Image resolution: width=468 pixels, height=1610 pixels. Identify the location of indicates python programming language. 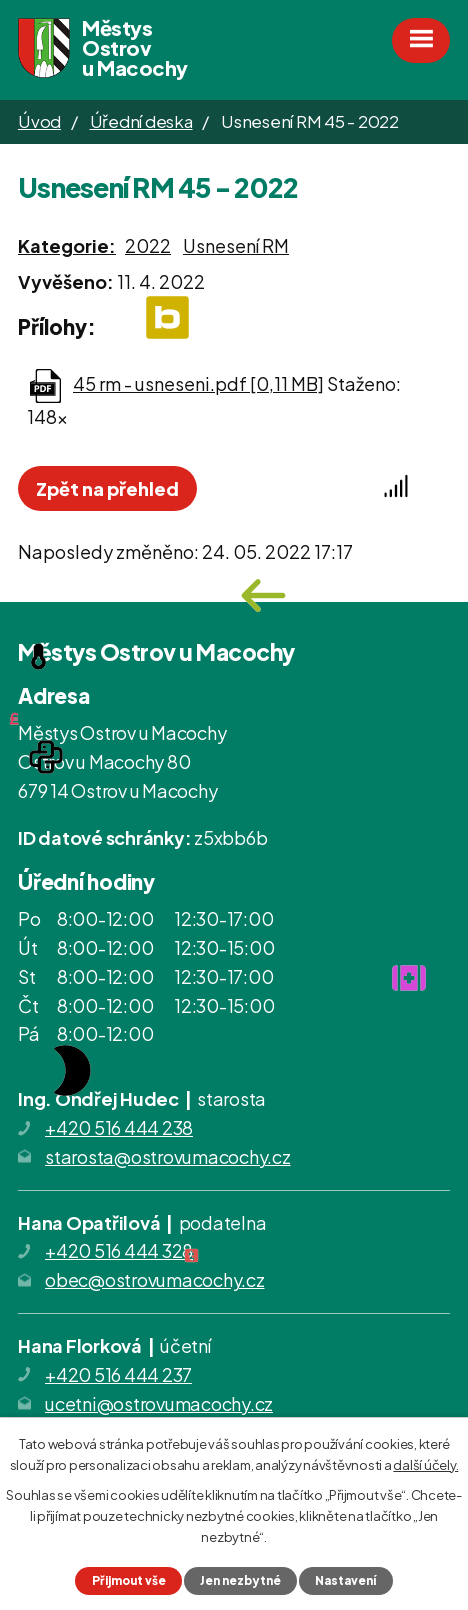
(46, 757).